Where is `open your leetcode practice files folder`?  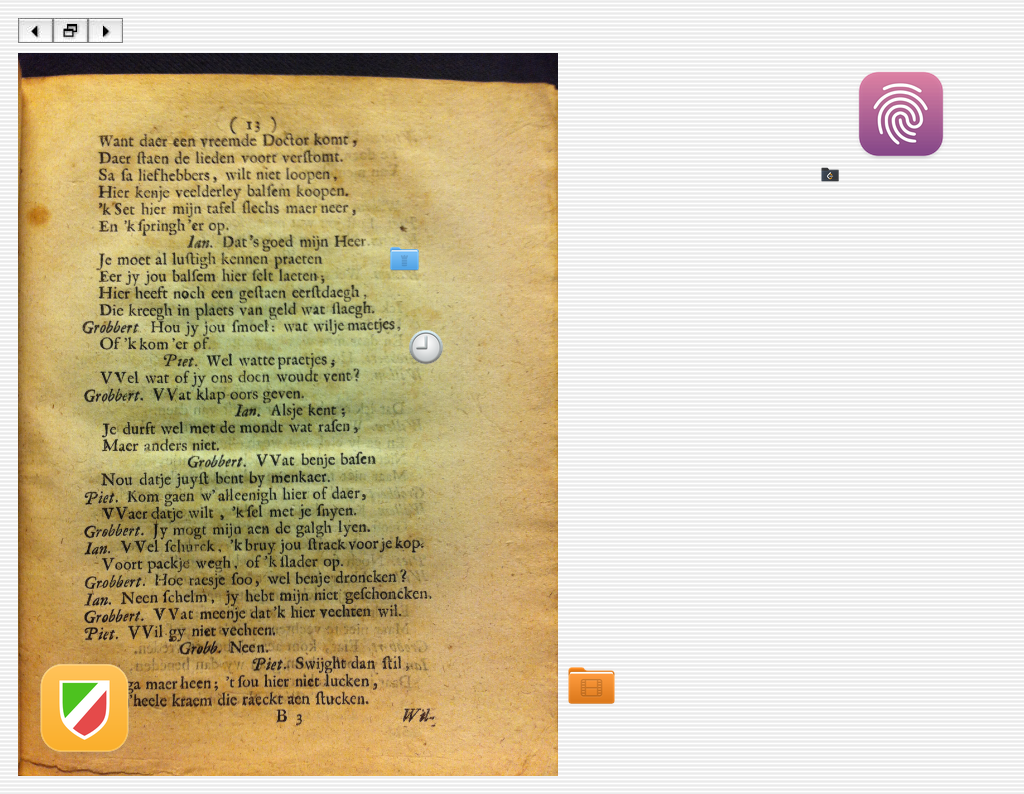
open your leetcode practice files folder is located at coordinates (830, 175).